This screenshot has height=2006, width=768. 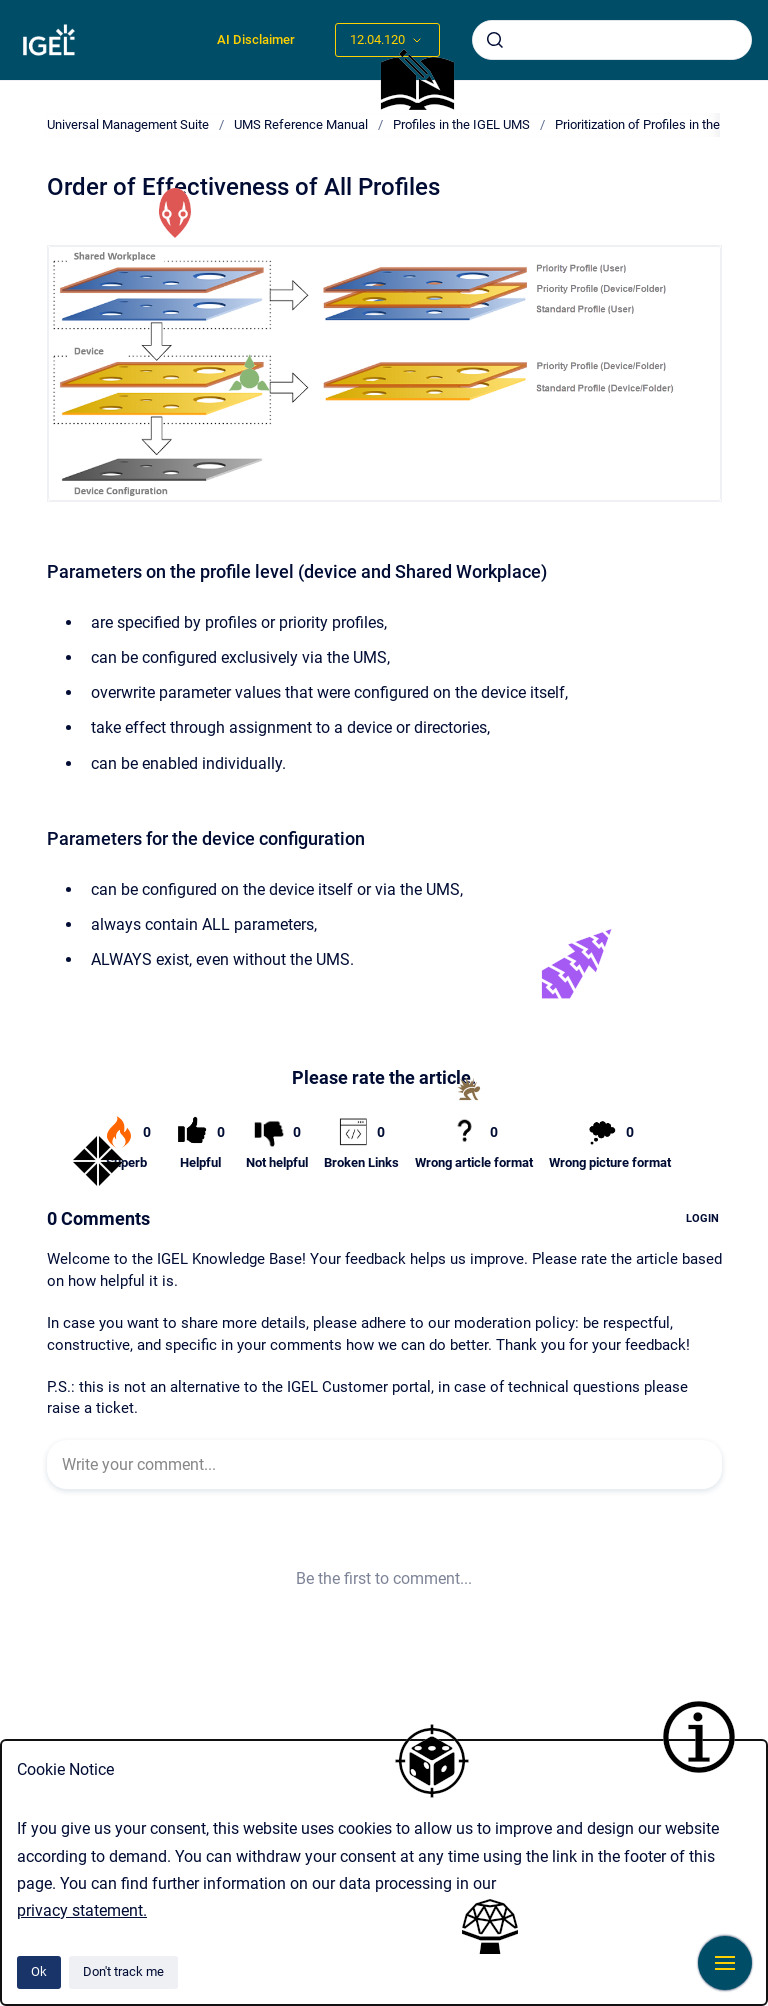 I want to click on indicates vehicle drift or traction loss in a racing game, so click(x=576, y=963).